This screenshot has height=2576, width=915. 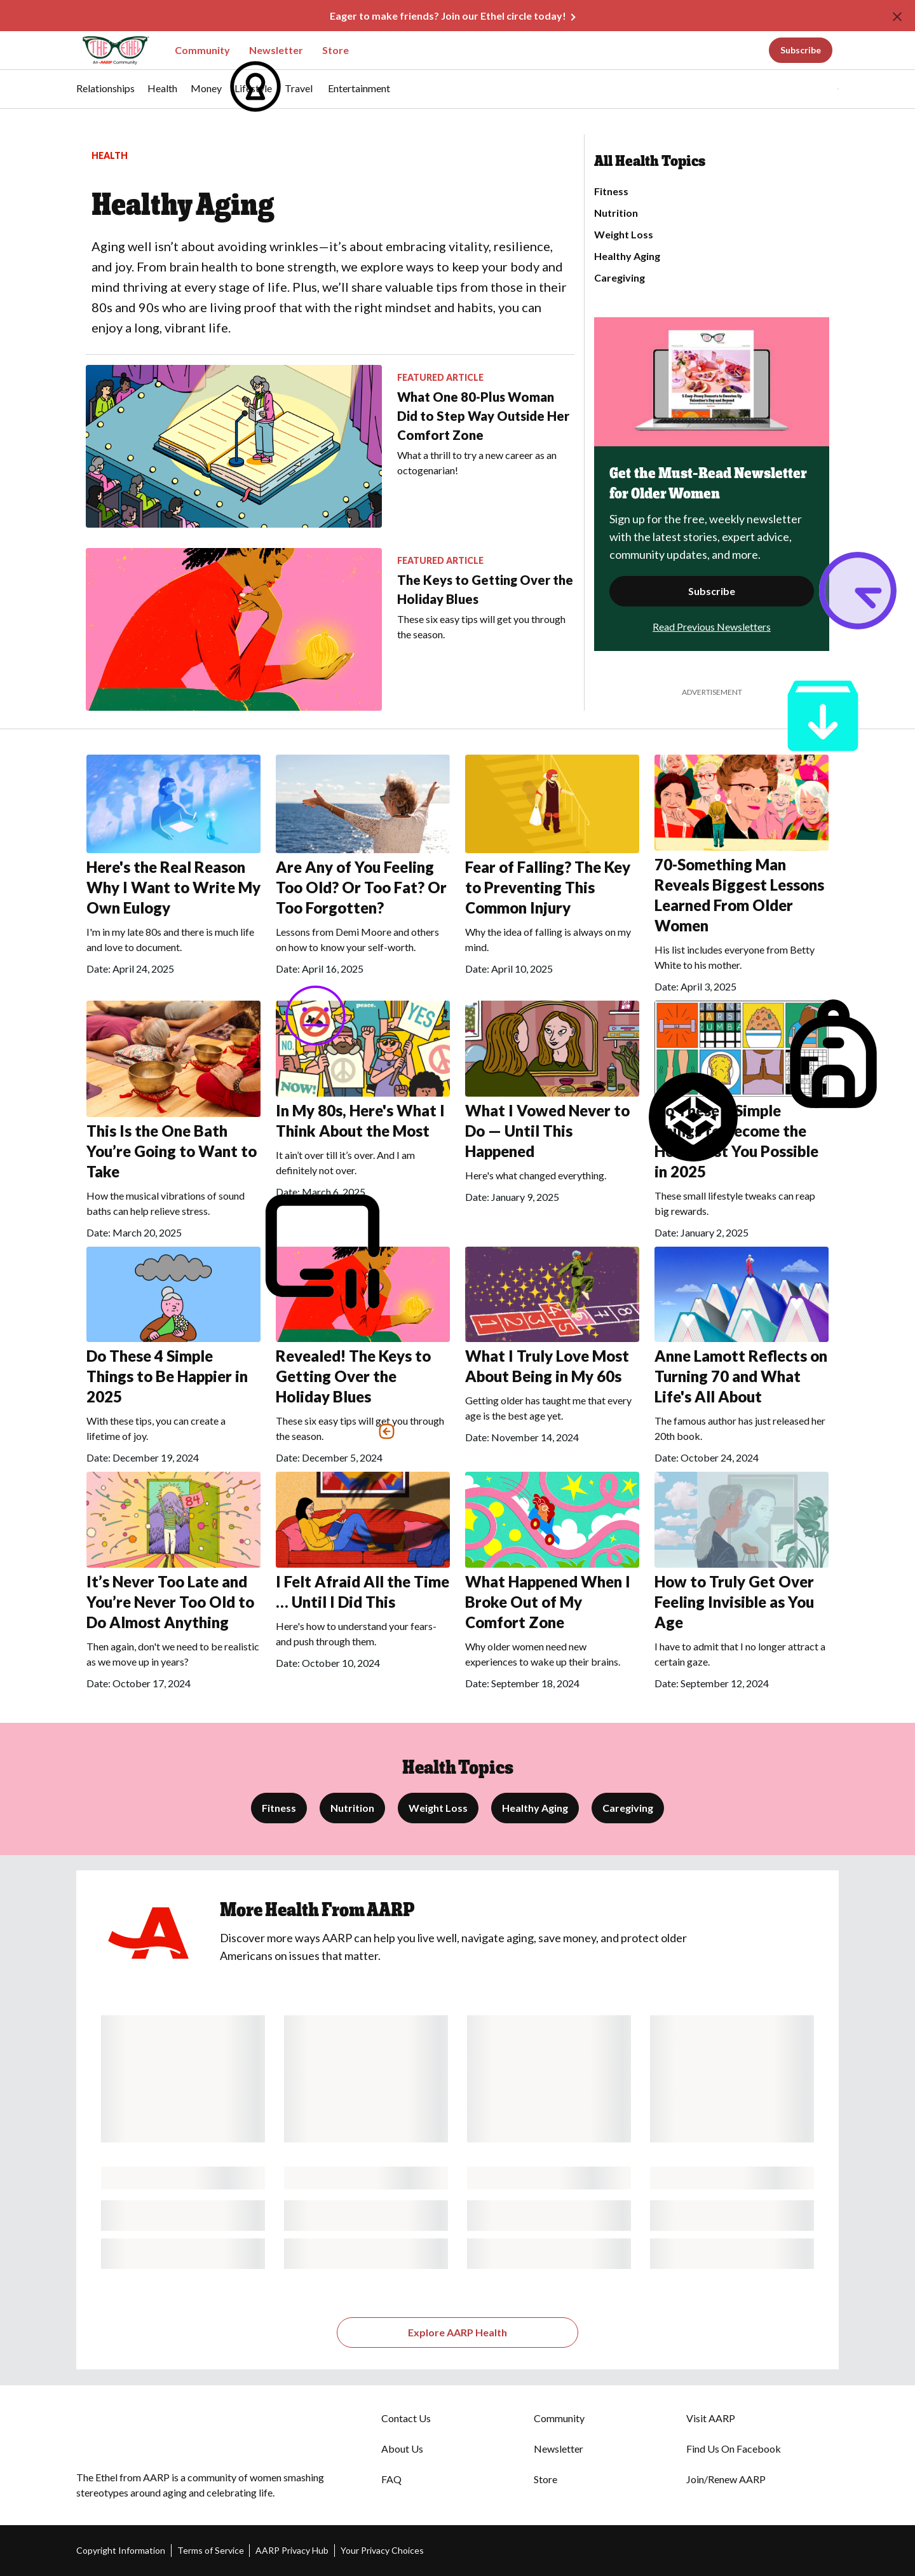 What do you see at coordinates (833, 1053) in the screenshot?
I see `access your inventory or stored items` at bounding box center [833, 1053].